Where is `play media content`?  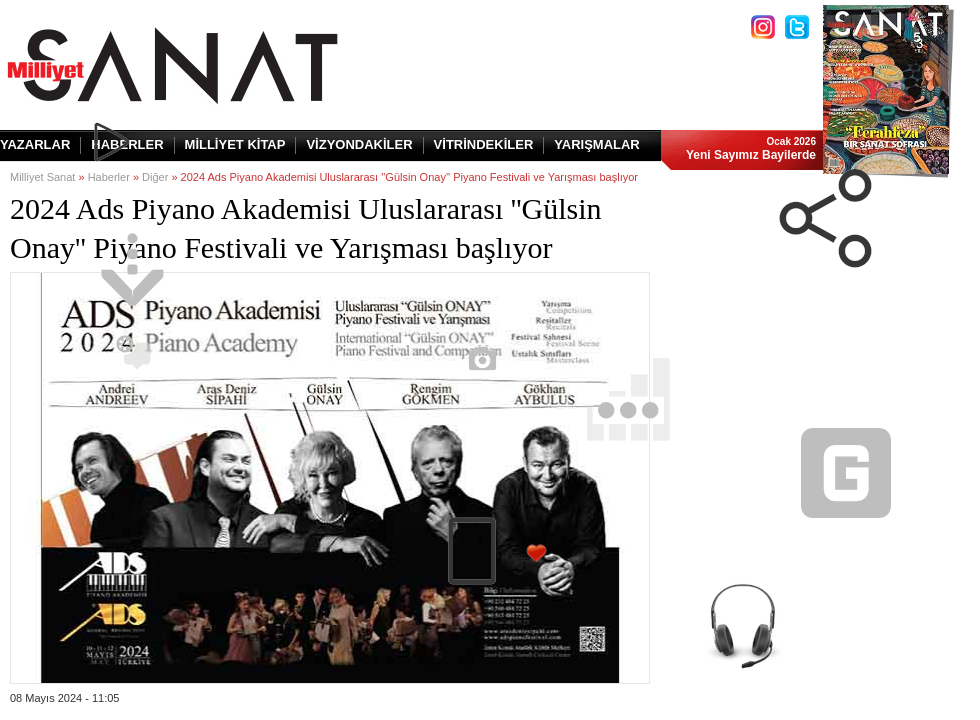
play media content is located at coordinates (111, 142).